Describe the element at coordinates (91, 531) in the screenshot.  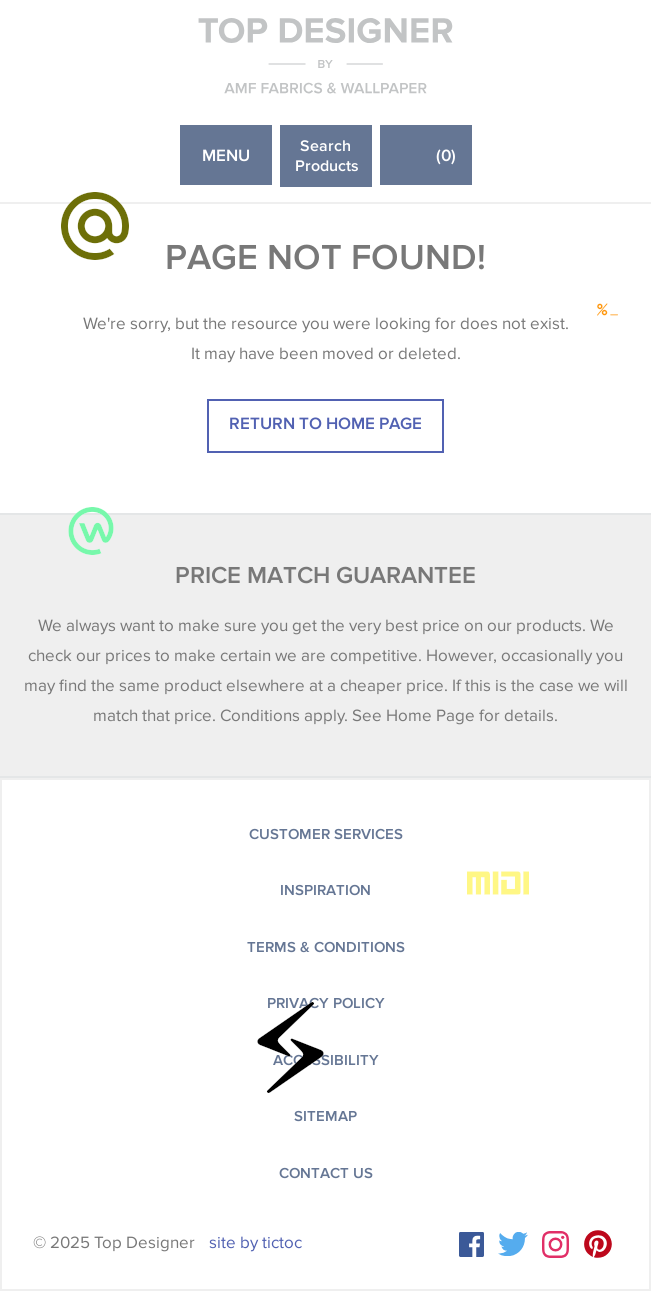
I see `open Workplace by Meta` at that location.